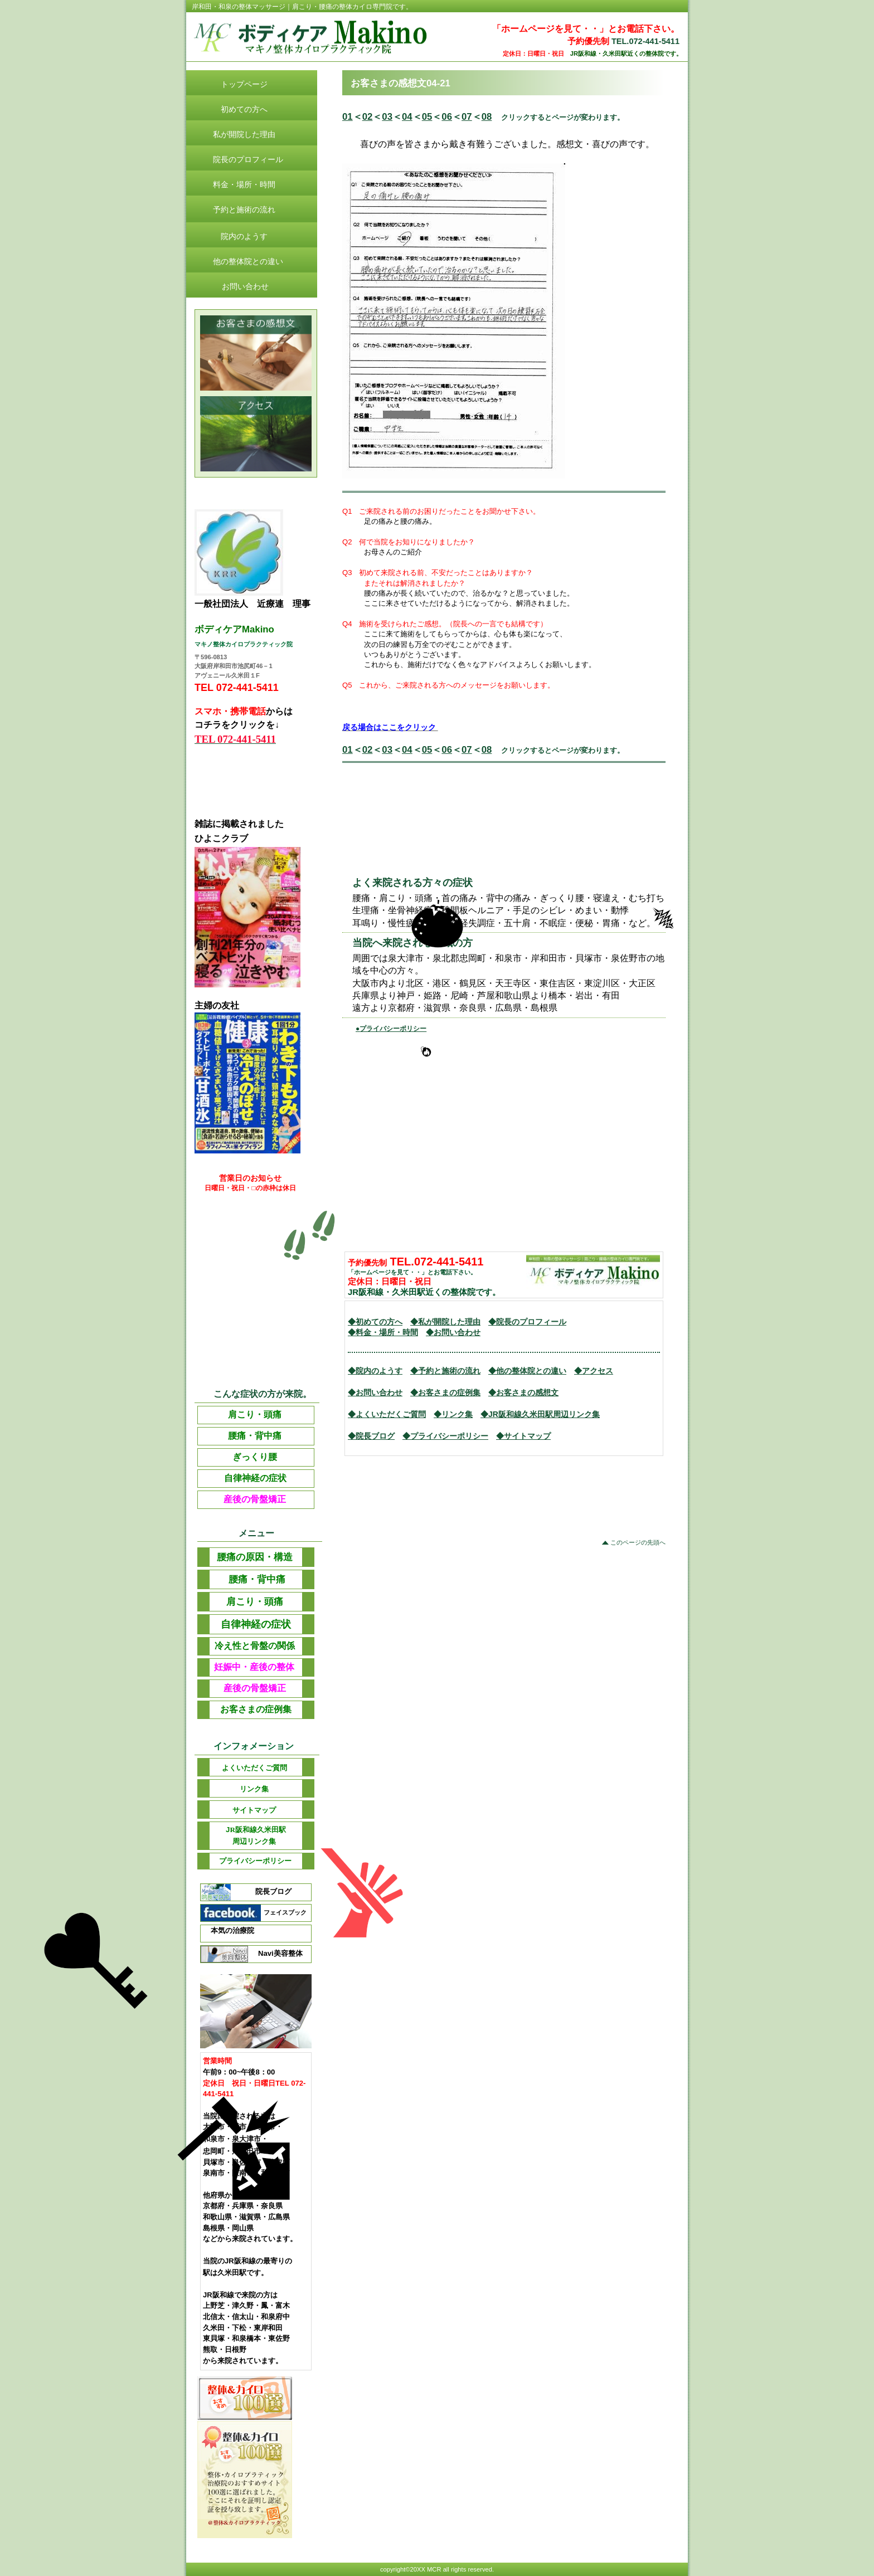 The height and width of the screenshot is (2576, 874). What do you see at coordinates (96, 1961) in the screenshot?
I see `unlock romantic or relationship-themed content` at bounding box center [96, 1961].